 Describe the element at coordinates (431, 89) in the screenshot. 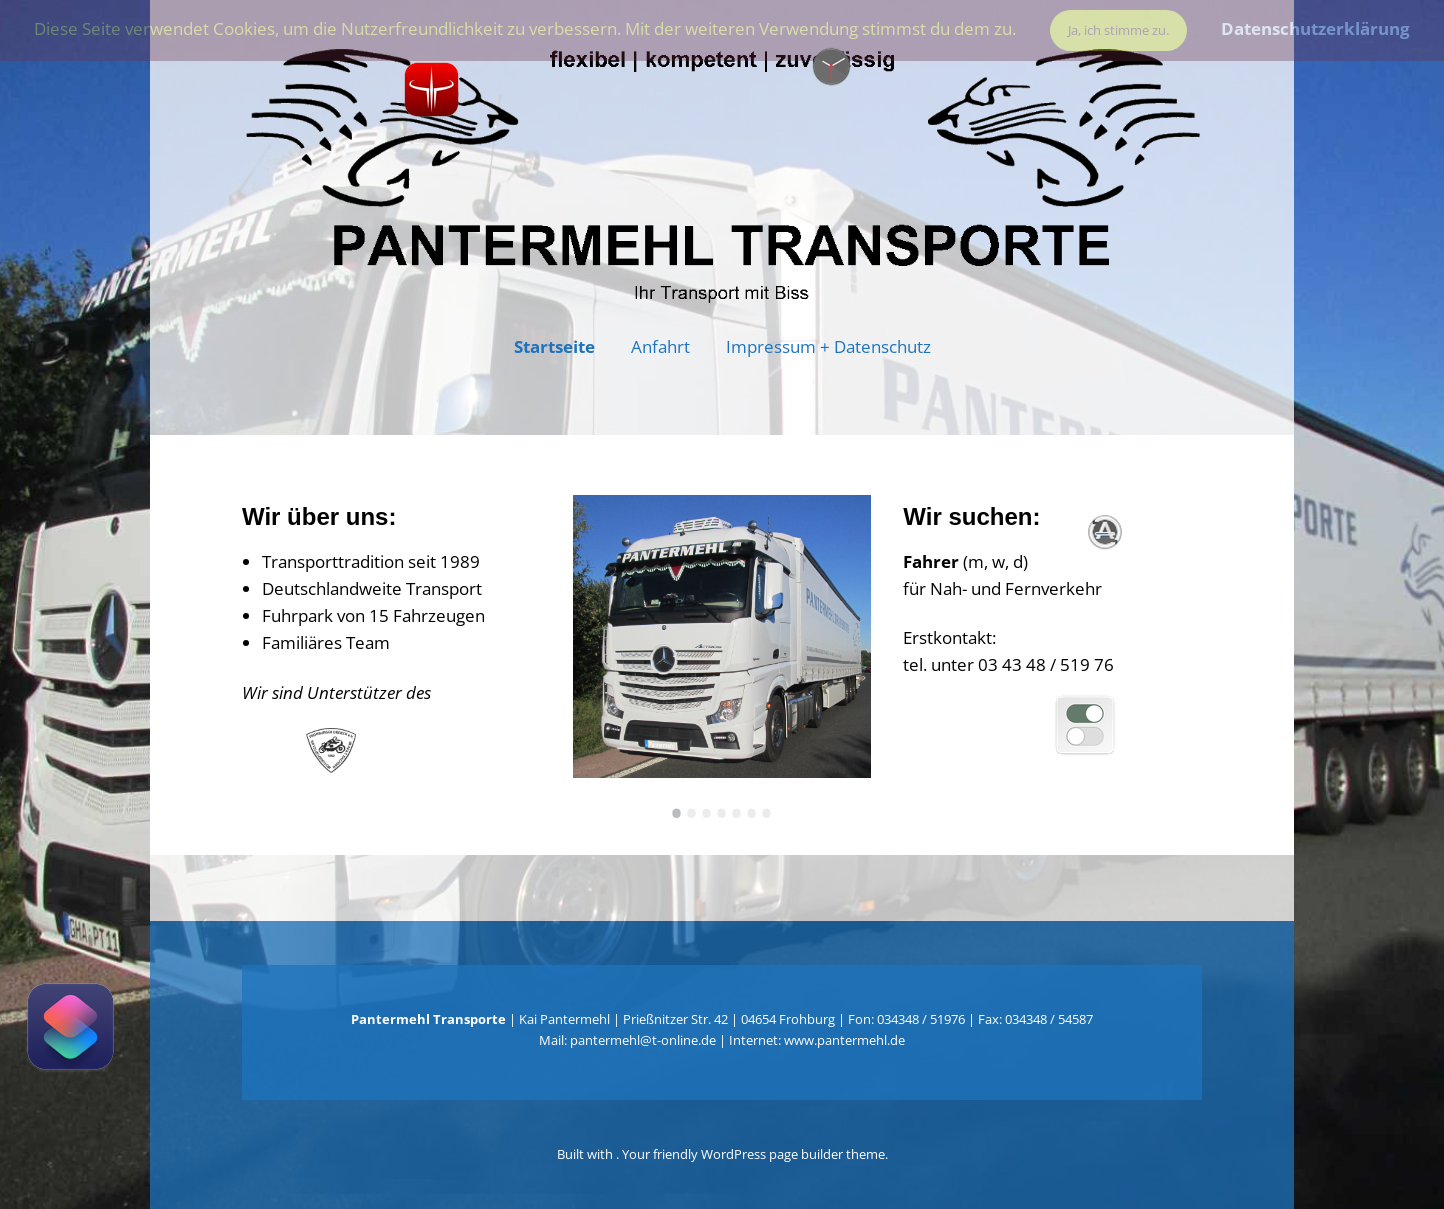

I see `launch ioquake3 game engine` at that location.